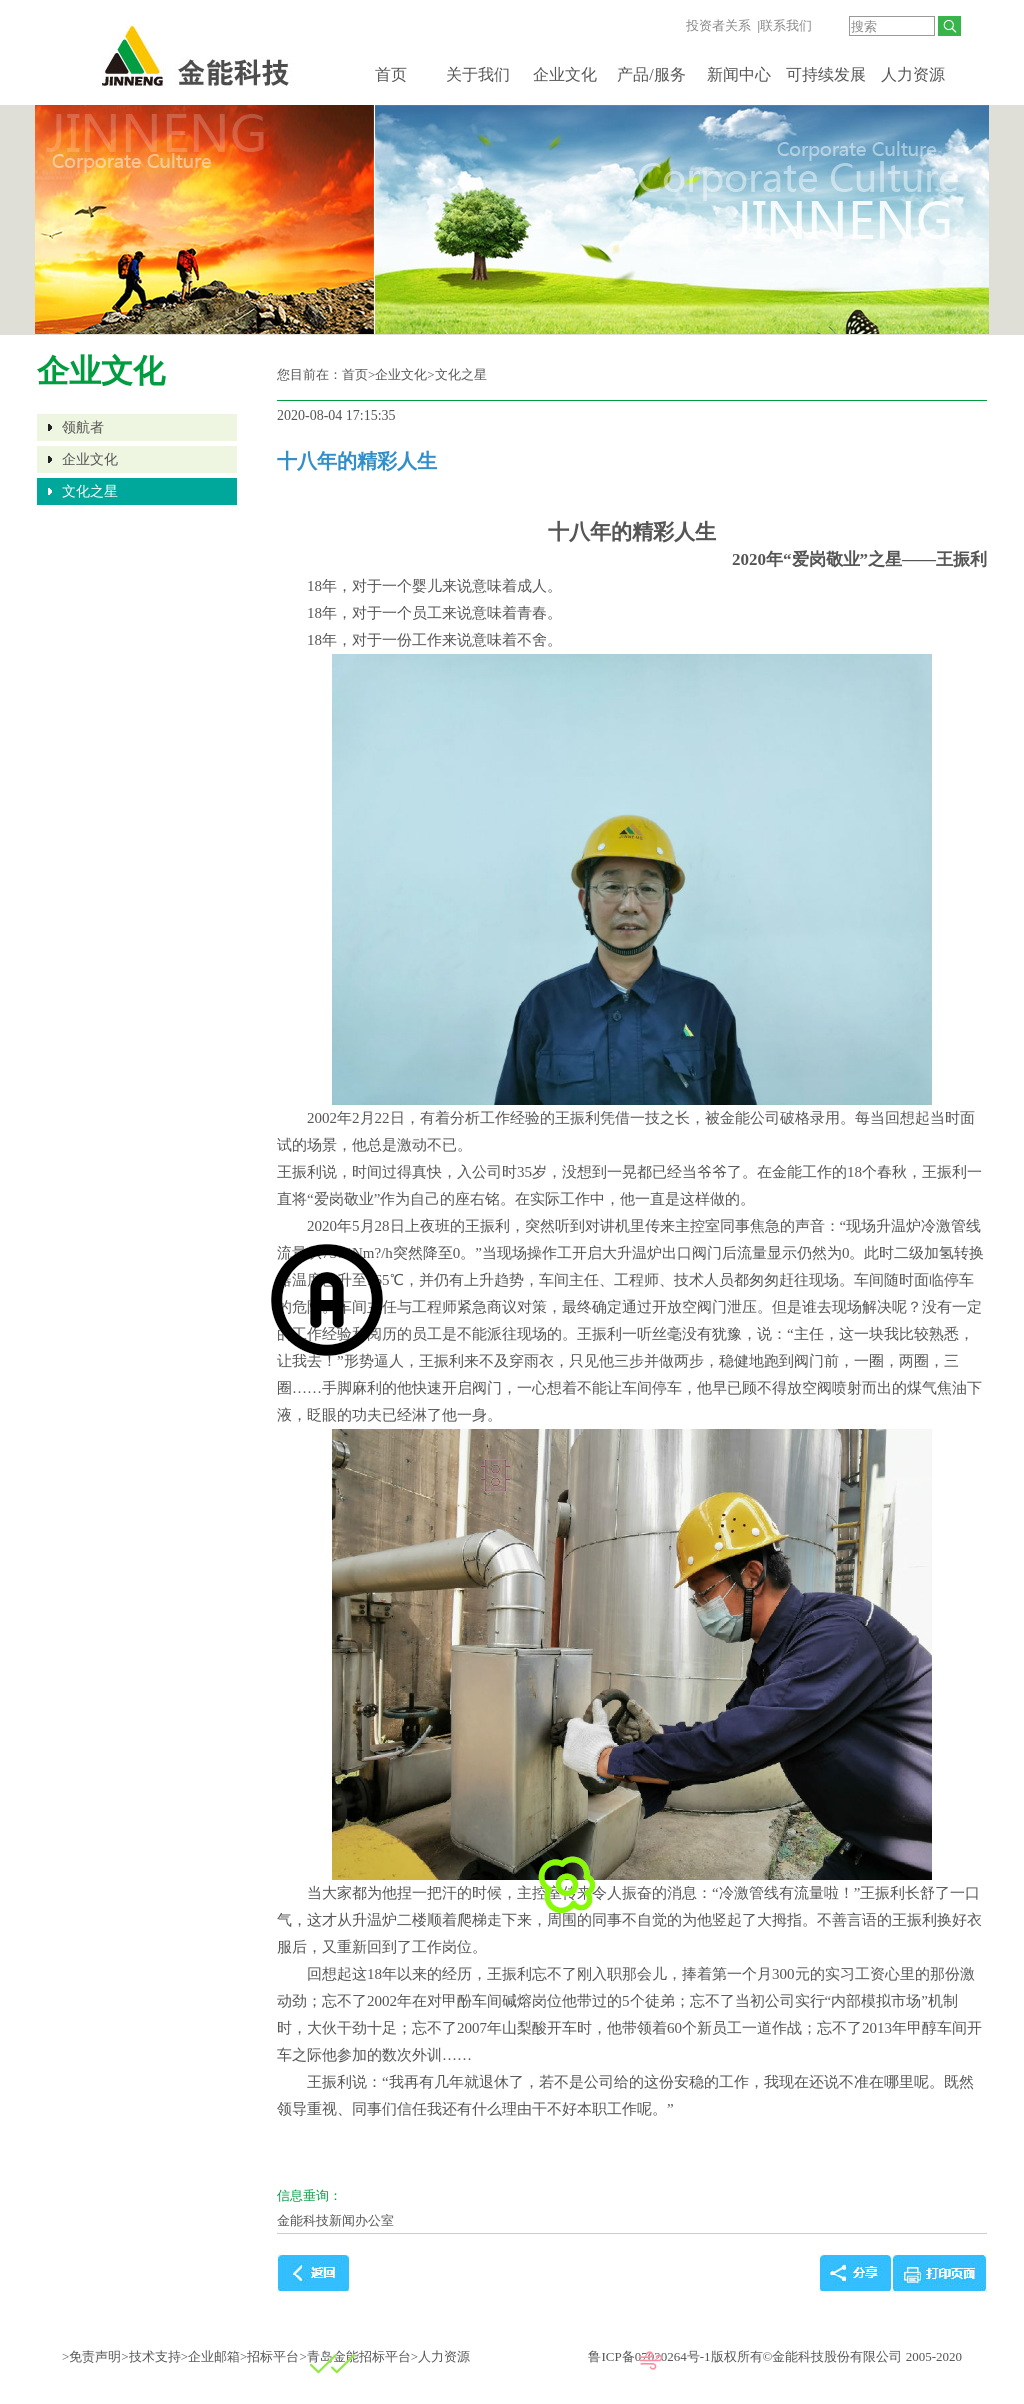  What do you see at coordinates (495, 1475) in the screenshot?
I see `traffic or signal status indicator` at bounding box center [495, 1475].